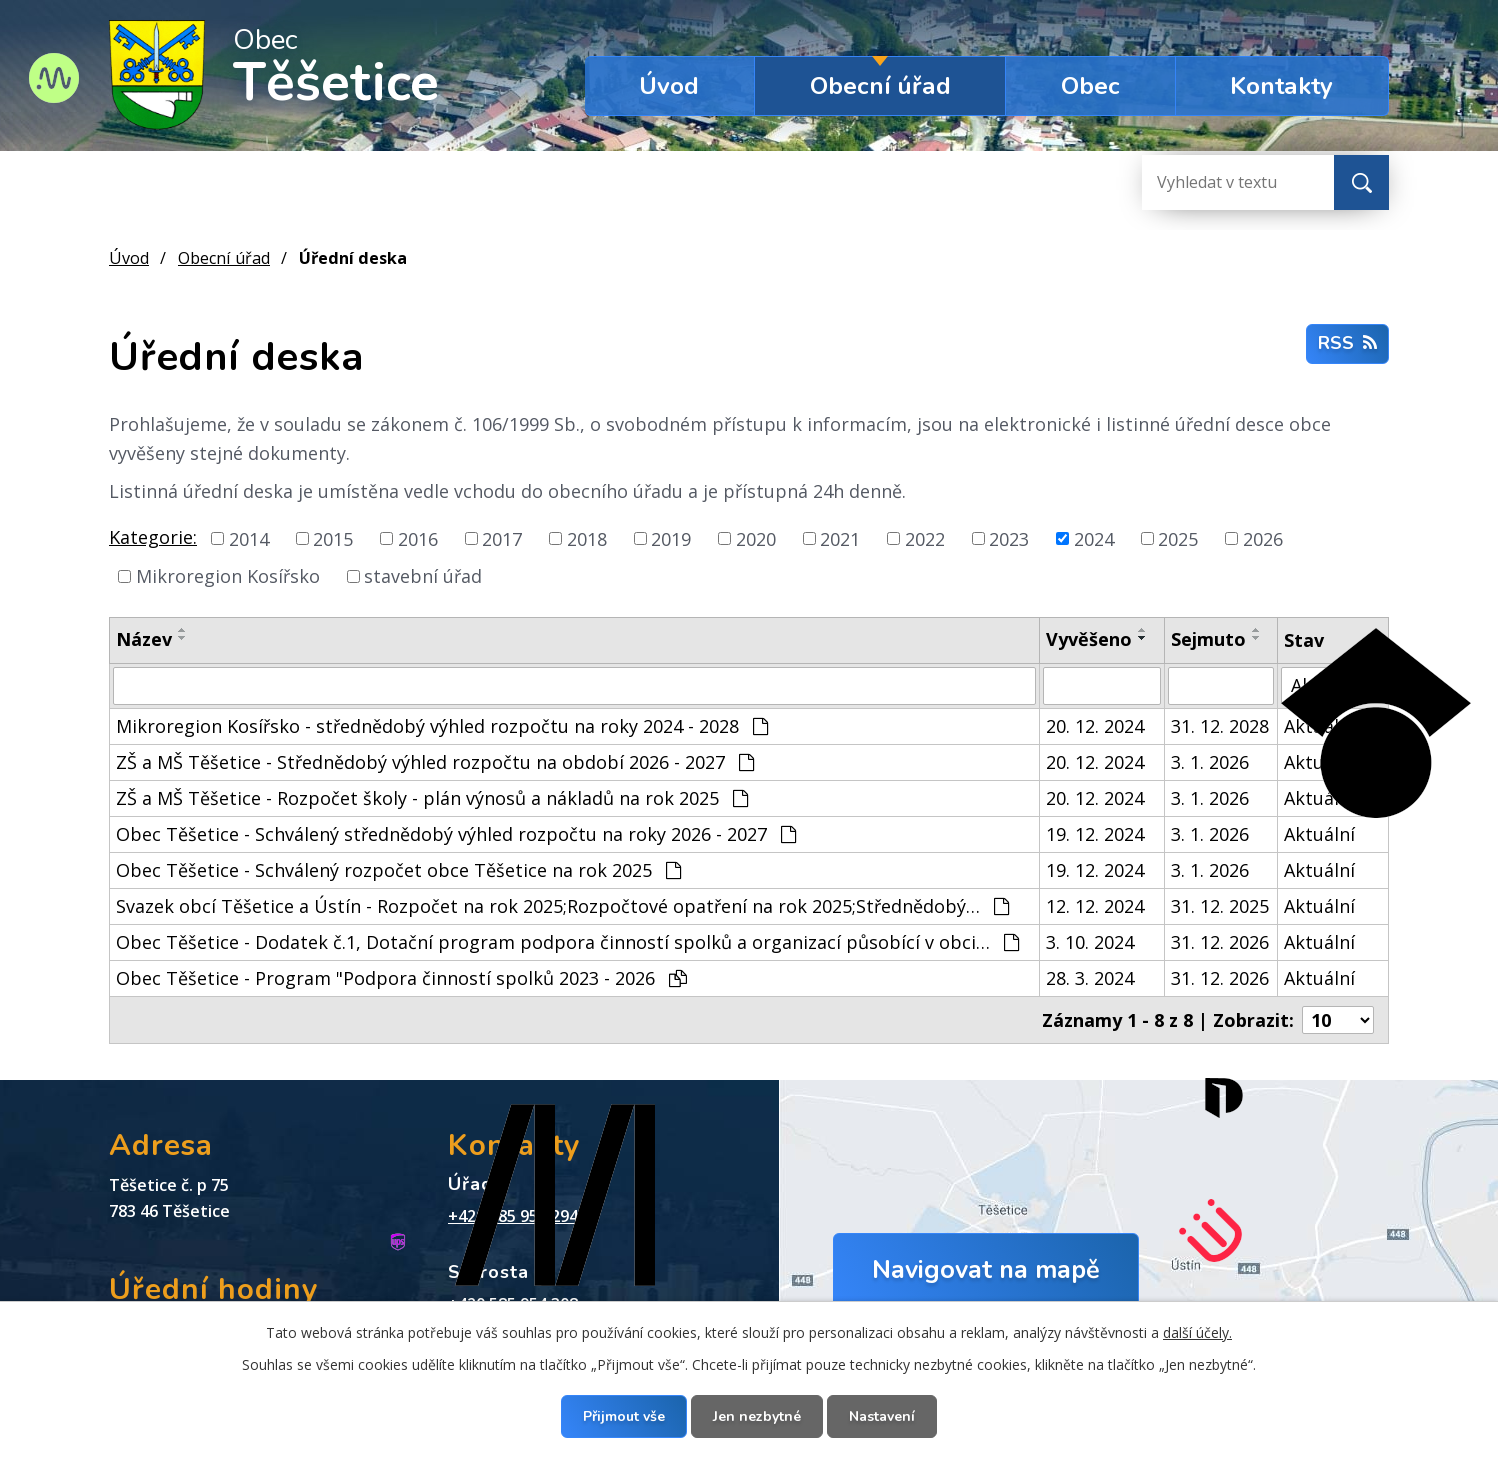  I want to click on i3 window manager logo, so click(1210, 1230).